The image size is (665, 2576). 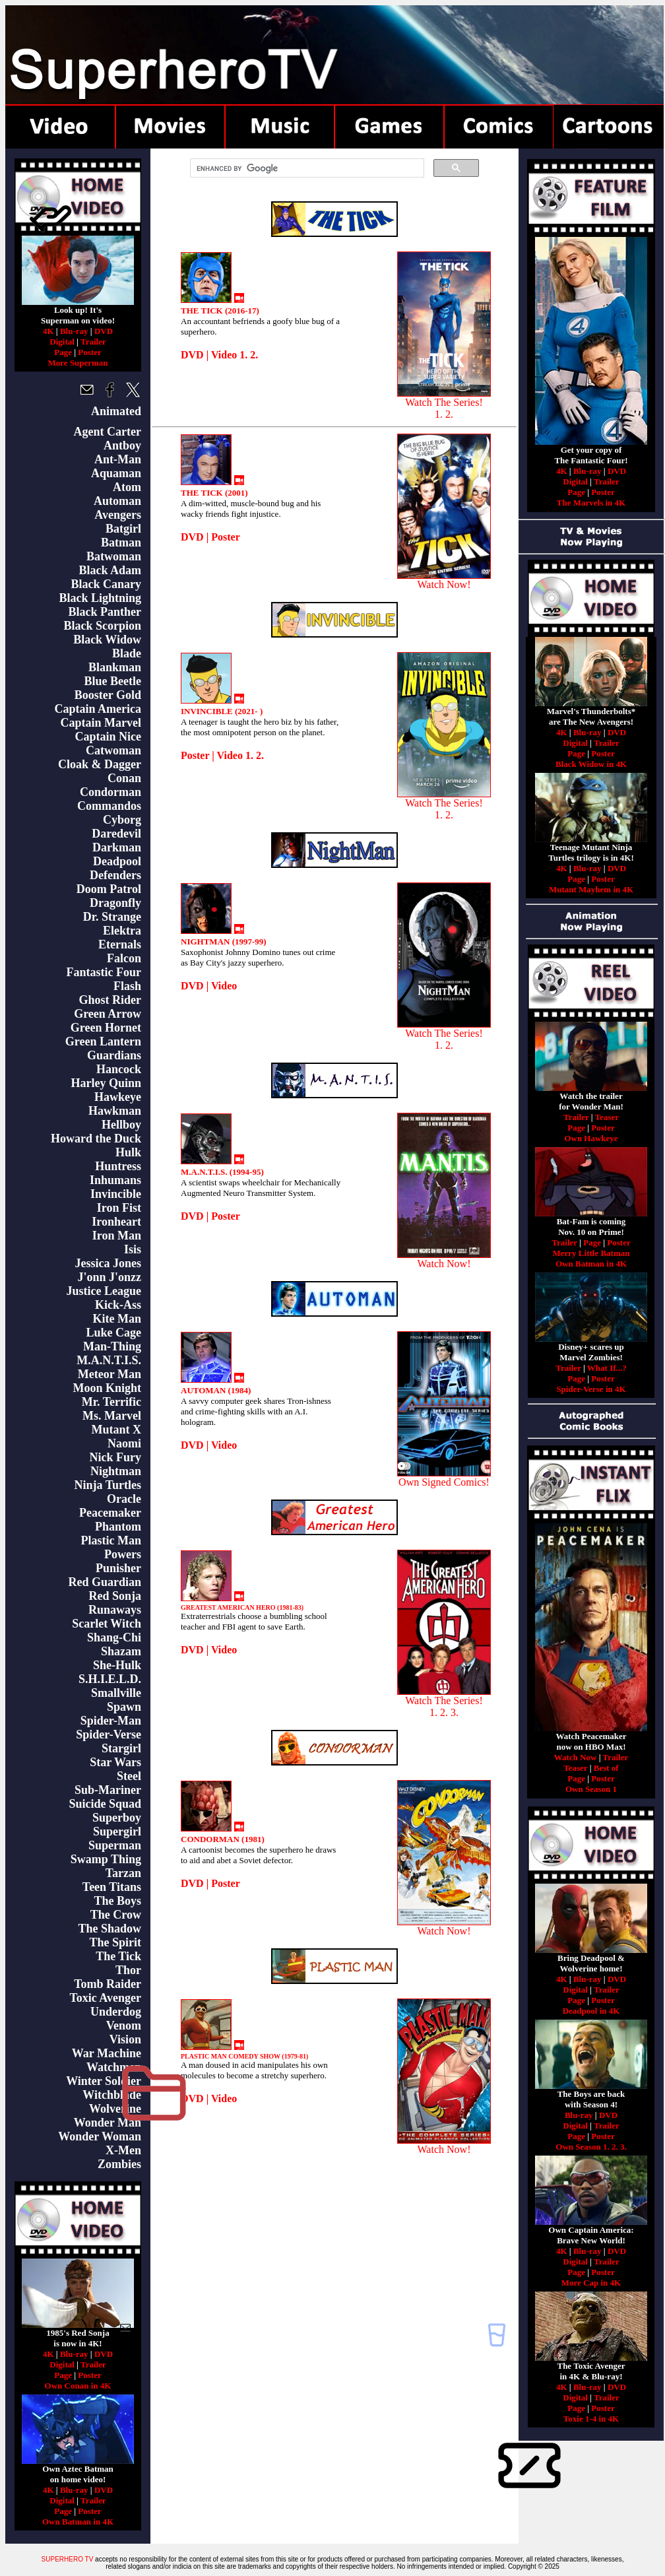 What do you see at coordinates (529, 2465) in the screenshot?
I see `invalid or cancelled ticket` at bounding box center [529, 2465].